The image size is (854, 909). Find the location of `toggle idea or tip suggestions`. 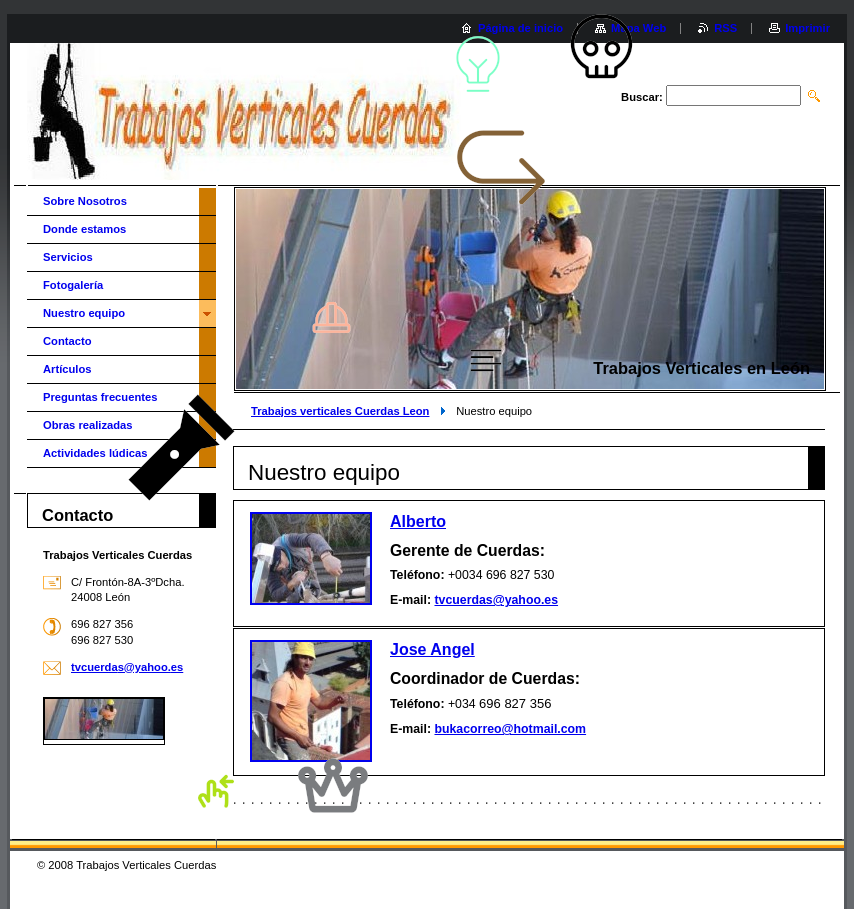

toggle idea or tip suggestions is located at coordinates (478, 64).